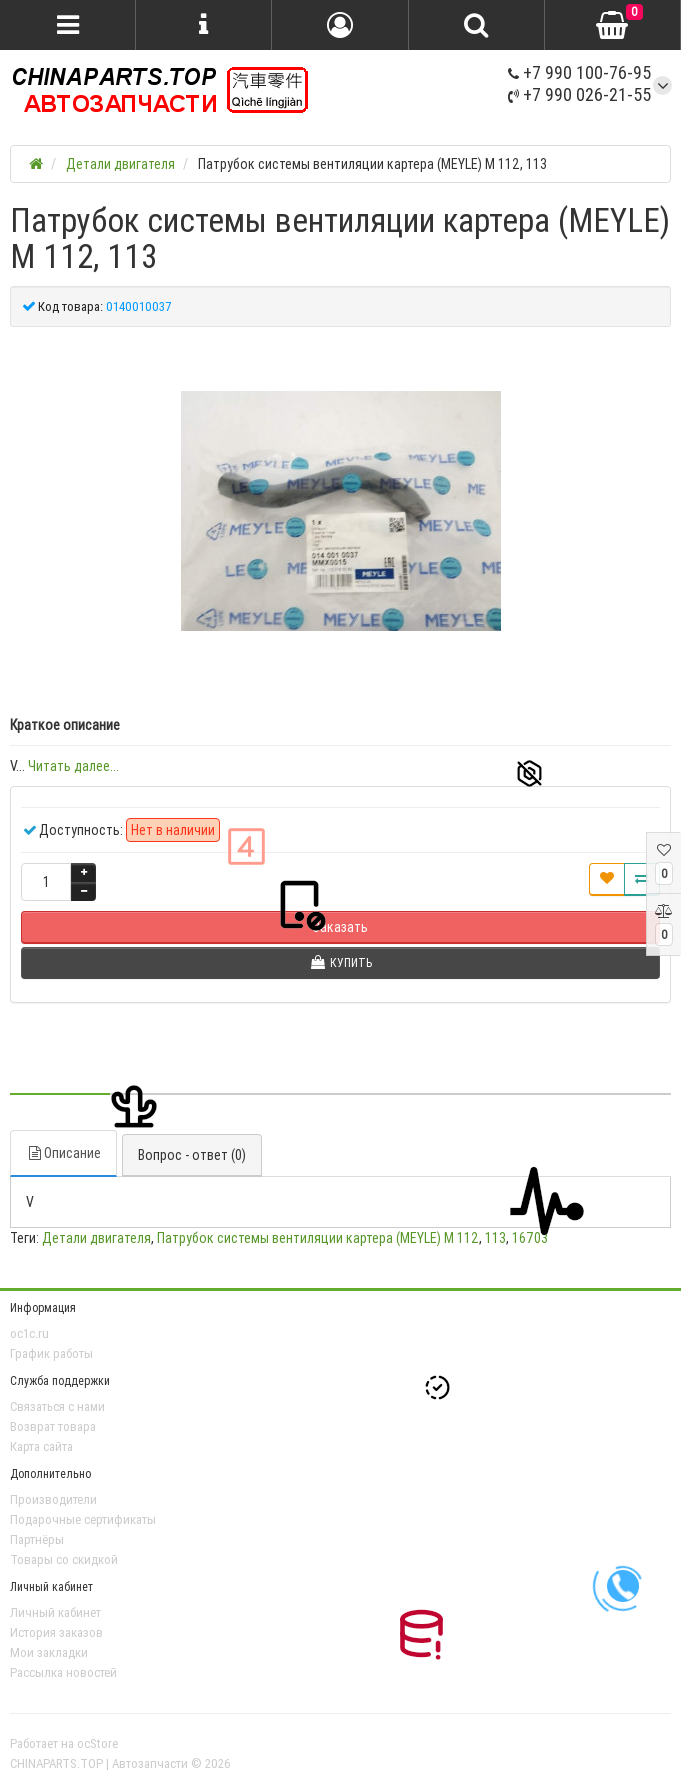 This screenshot has width=681, height=1784. What do you see at coordinates (547, 1201) in the screenshot?
I see `view activity or health metrics` at bounding box center [547, 1201].